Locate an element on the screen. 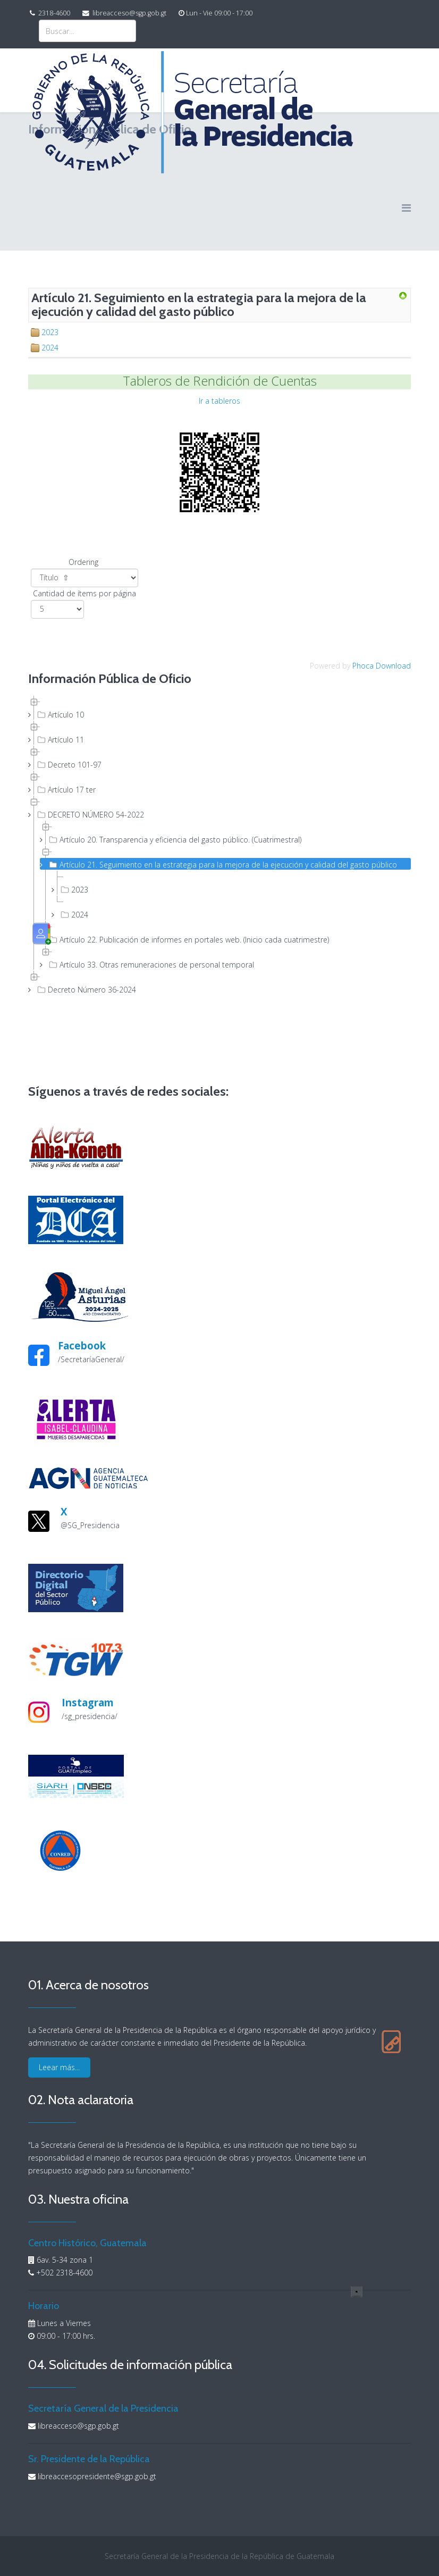  navigate to mac pro in finder sidebar is located at coordinates (357, 2291).